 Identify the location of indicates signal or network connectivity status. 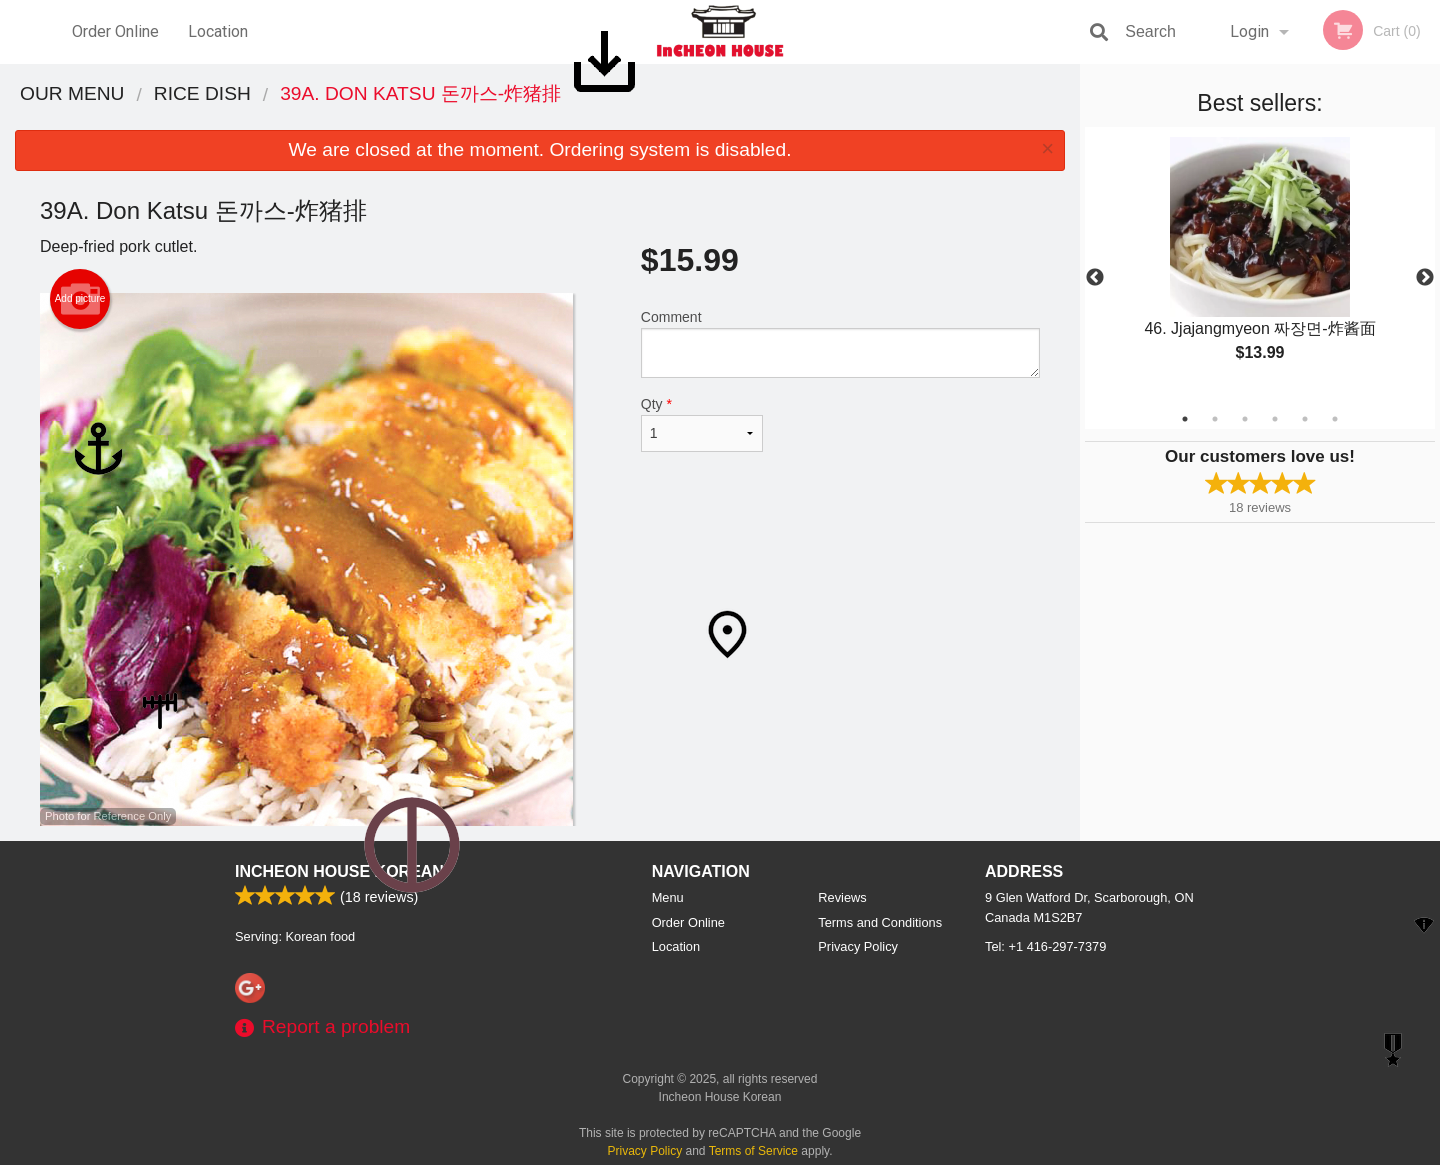
(160, 710).